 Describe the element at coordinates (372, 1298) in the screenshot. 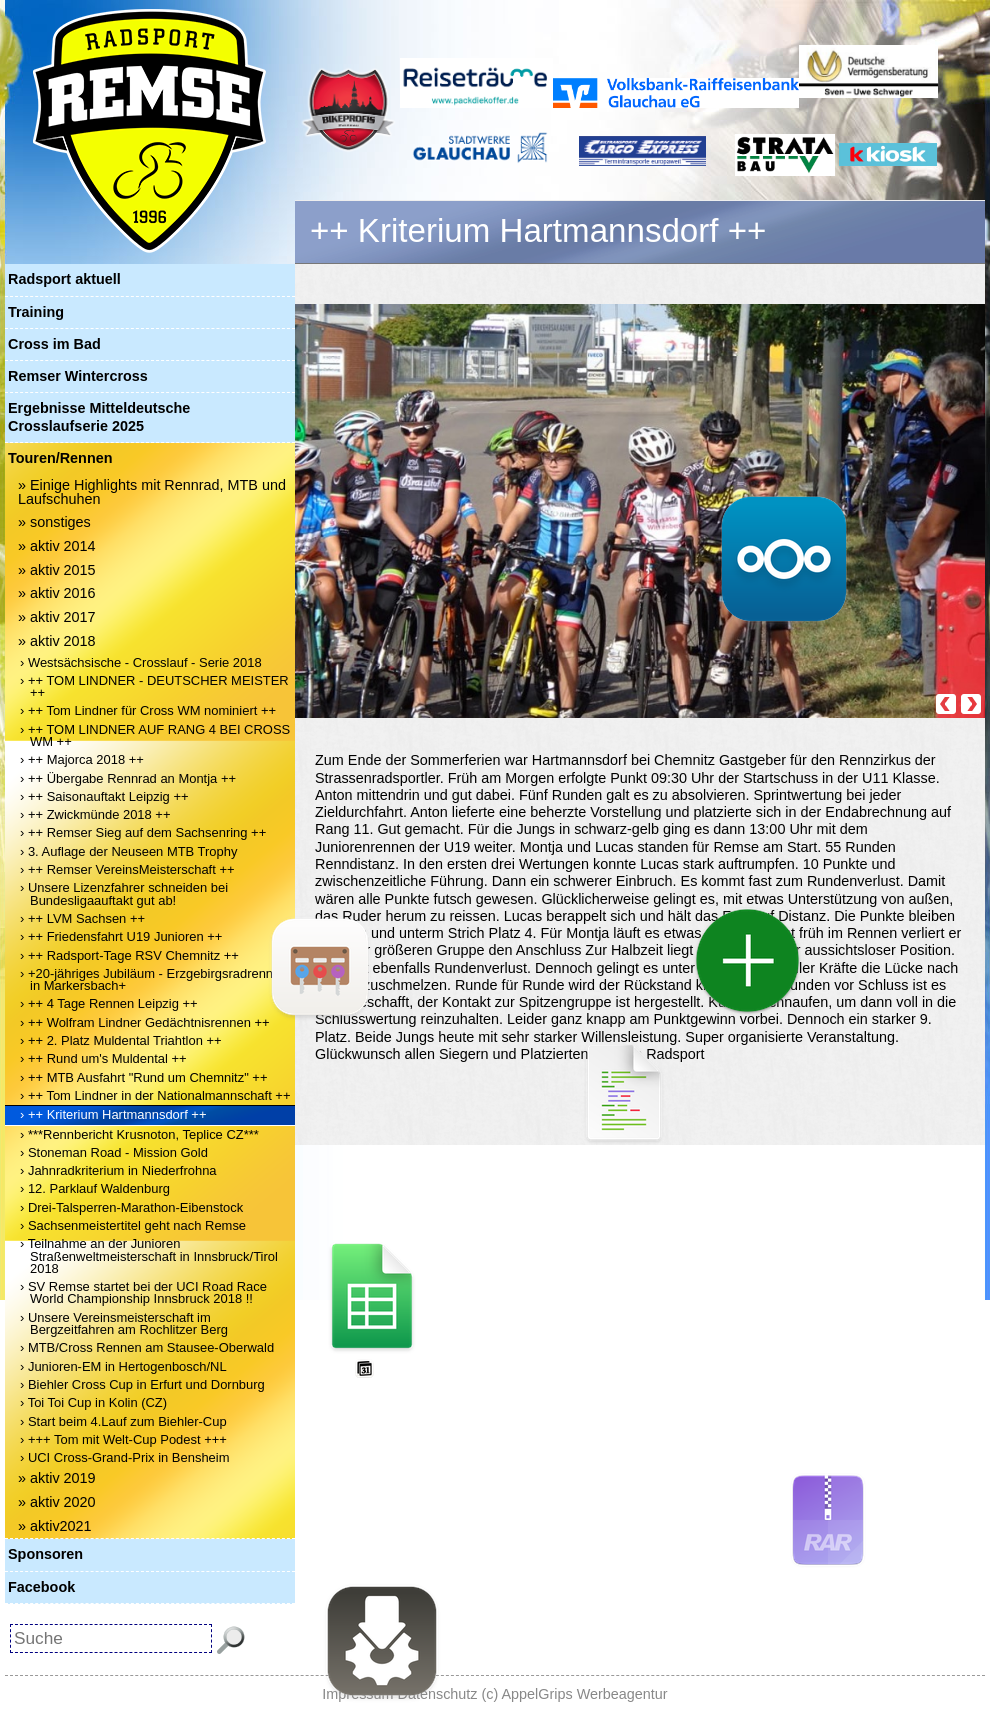

I see `open a google sheets document` at that location.